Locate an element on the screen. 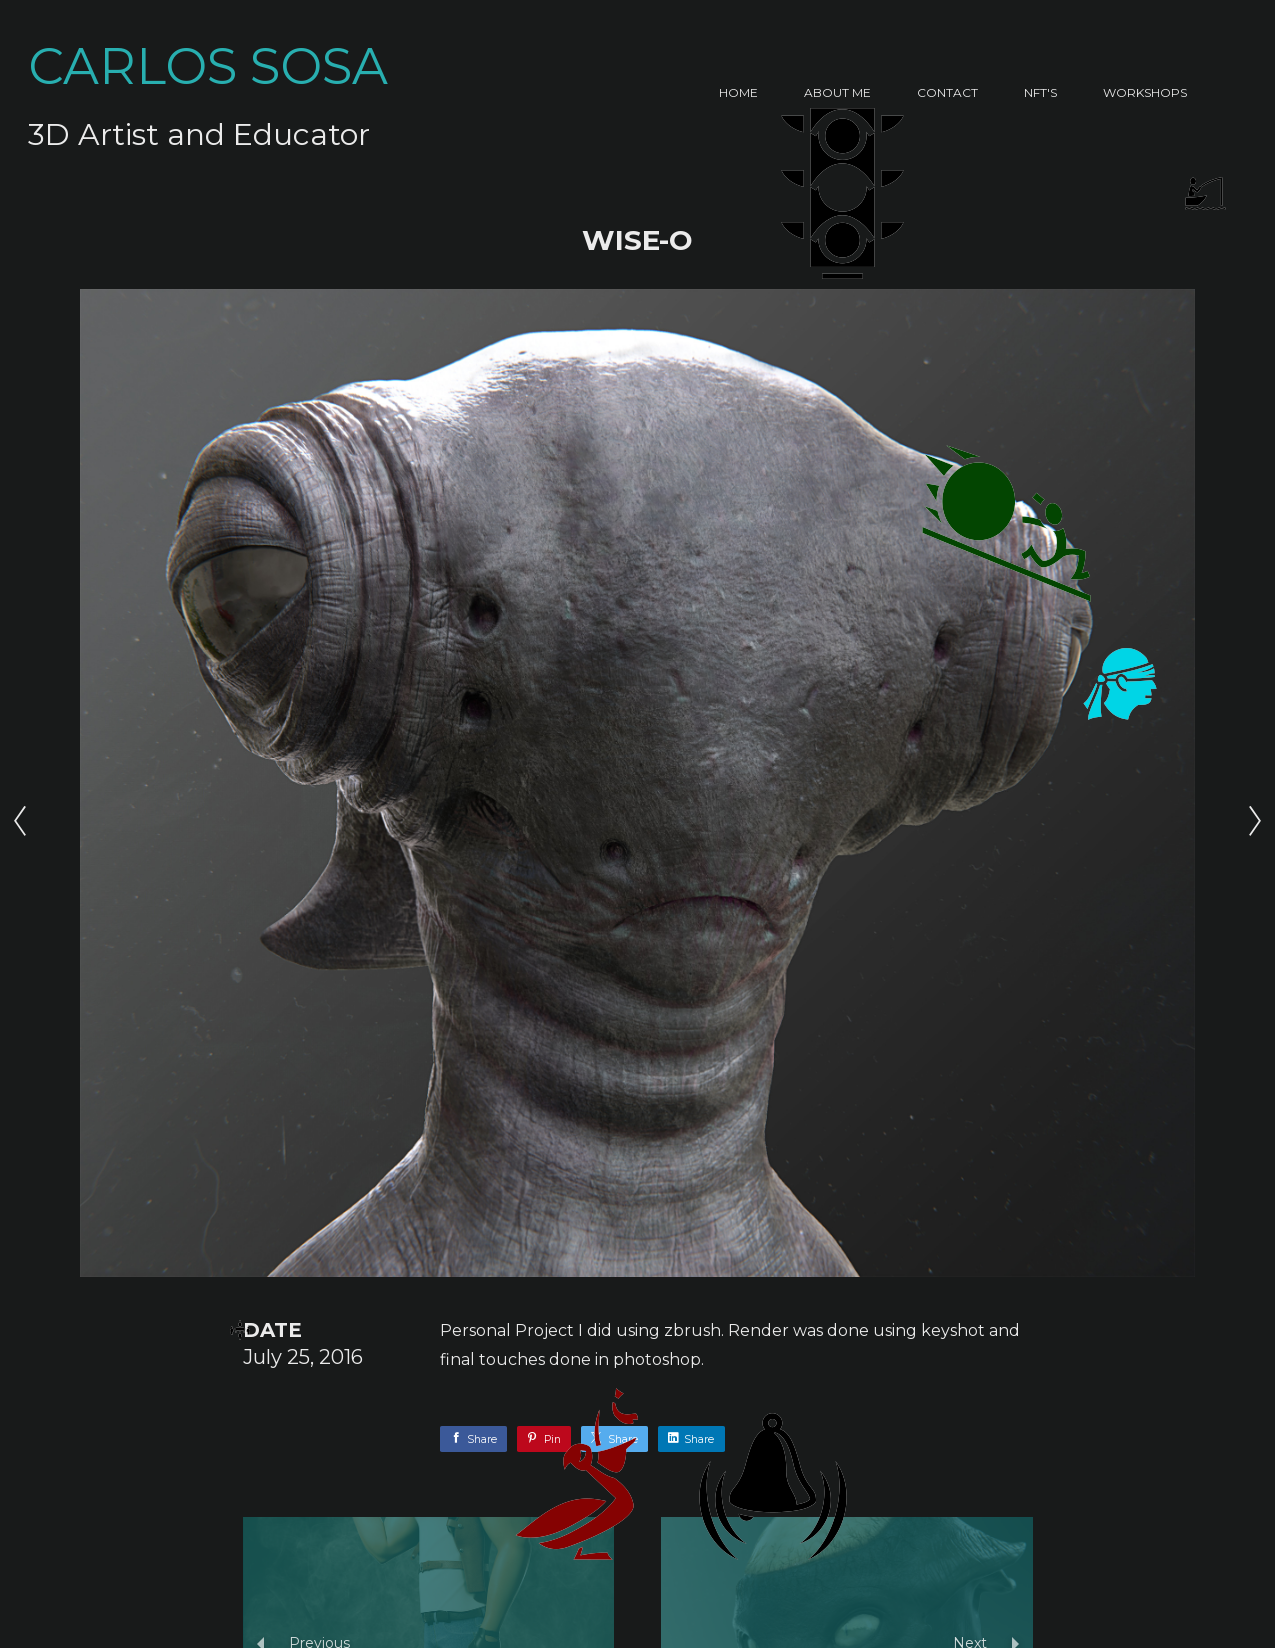 This screenshot has width=1275, height=1648. join or schedule a meeting is located at coordinates (240, 1330).